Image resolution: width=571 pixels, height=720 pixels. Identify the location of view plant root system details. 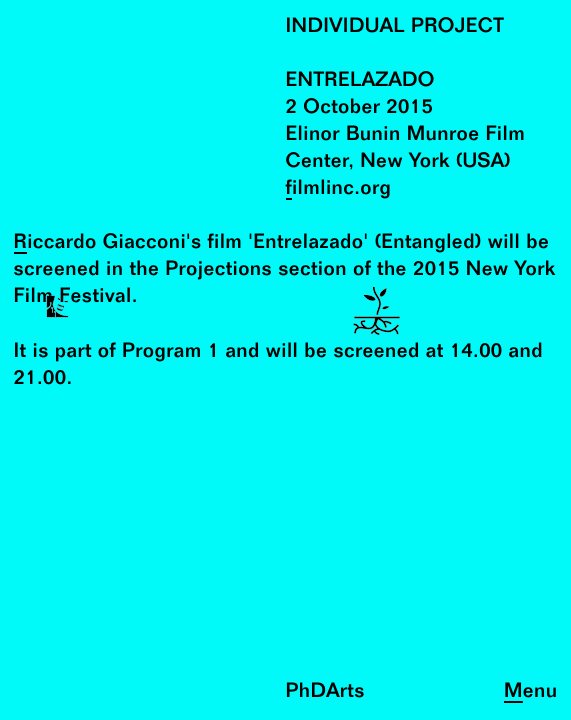
(377, 311).